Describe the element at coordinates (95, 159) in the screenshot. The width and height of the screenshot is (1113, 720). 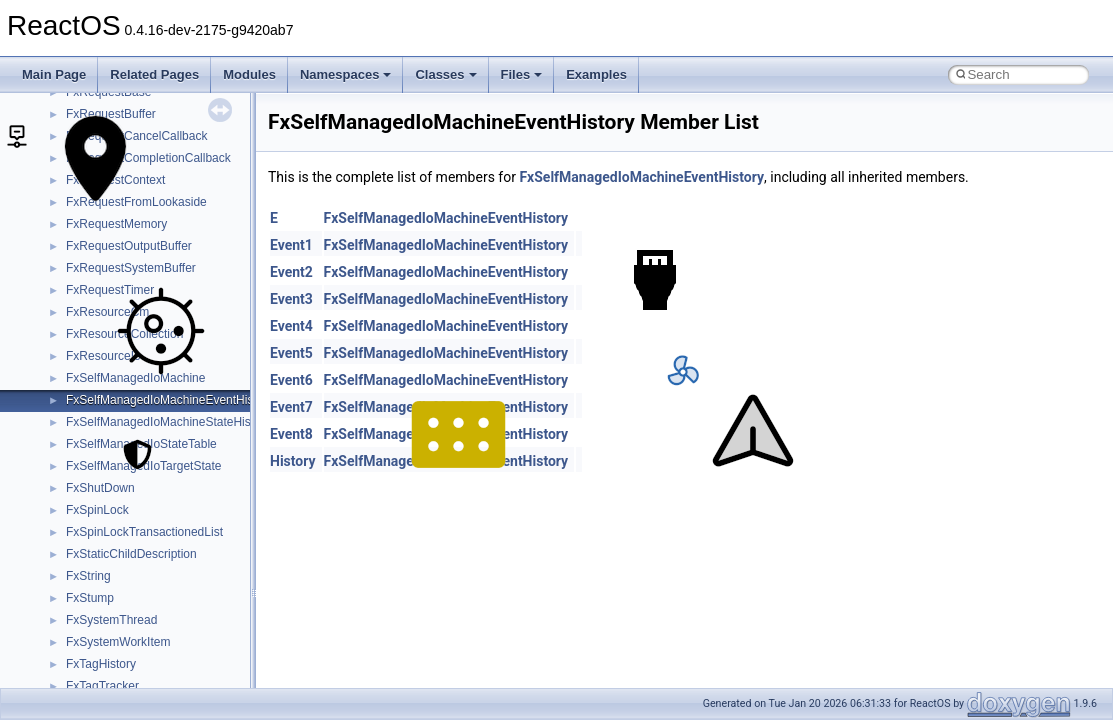
I see `view current location on map` at that location.